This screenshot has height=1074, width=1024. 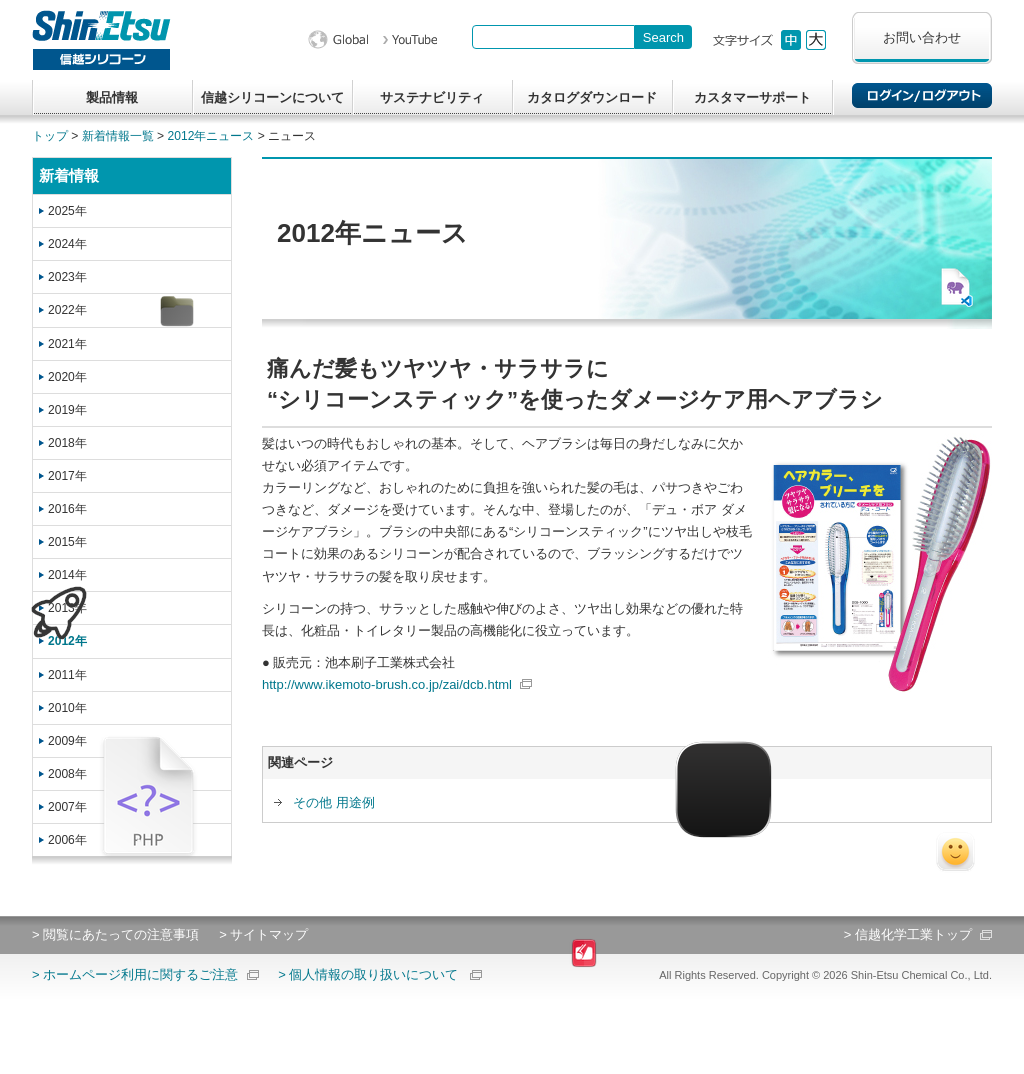 I want to click on indicates an open folder, so click(x=177, y=311).